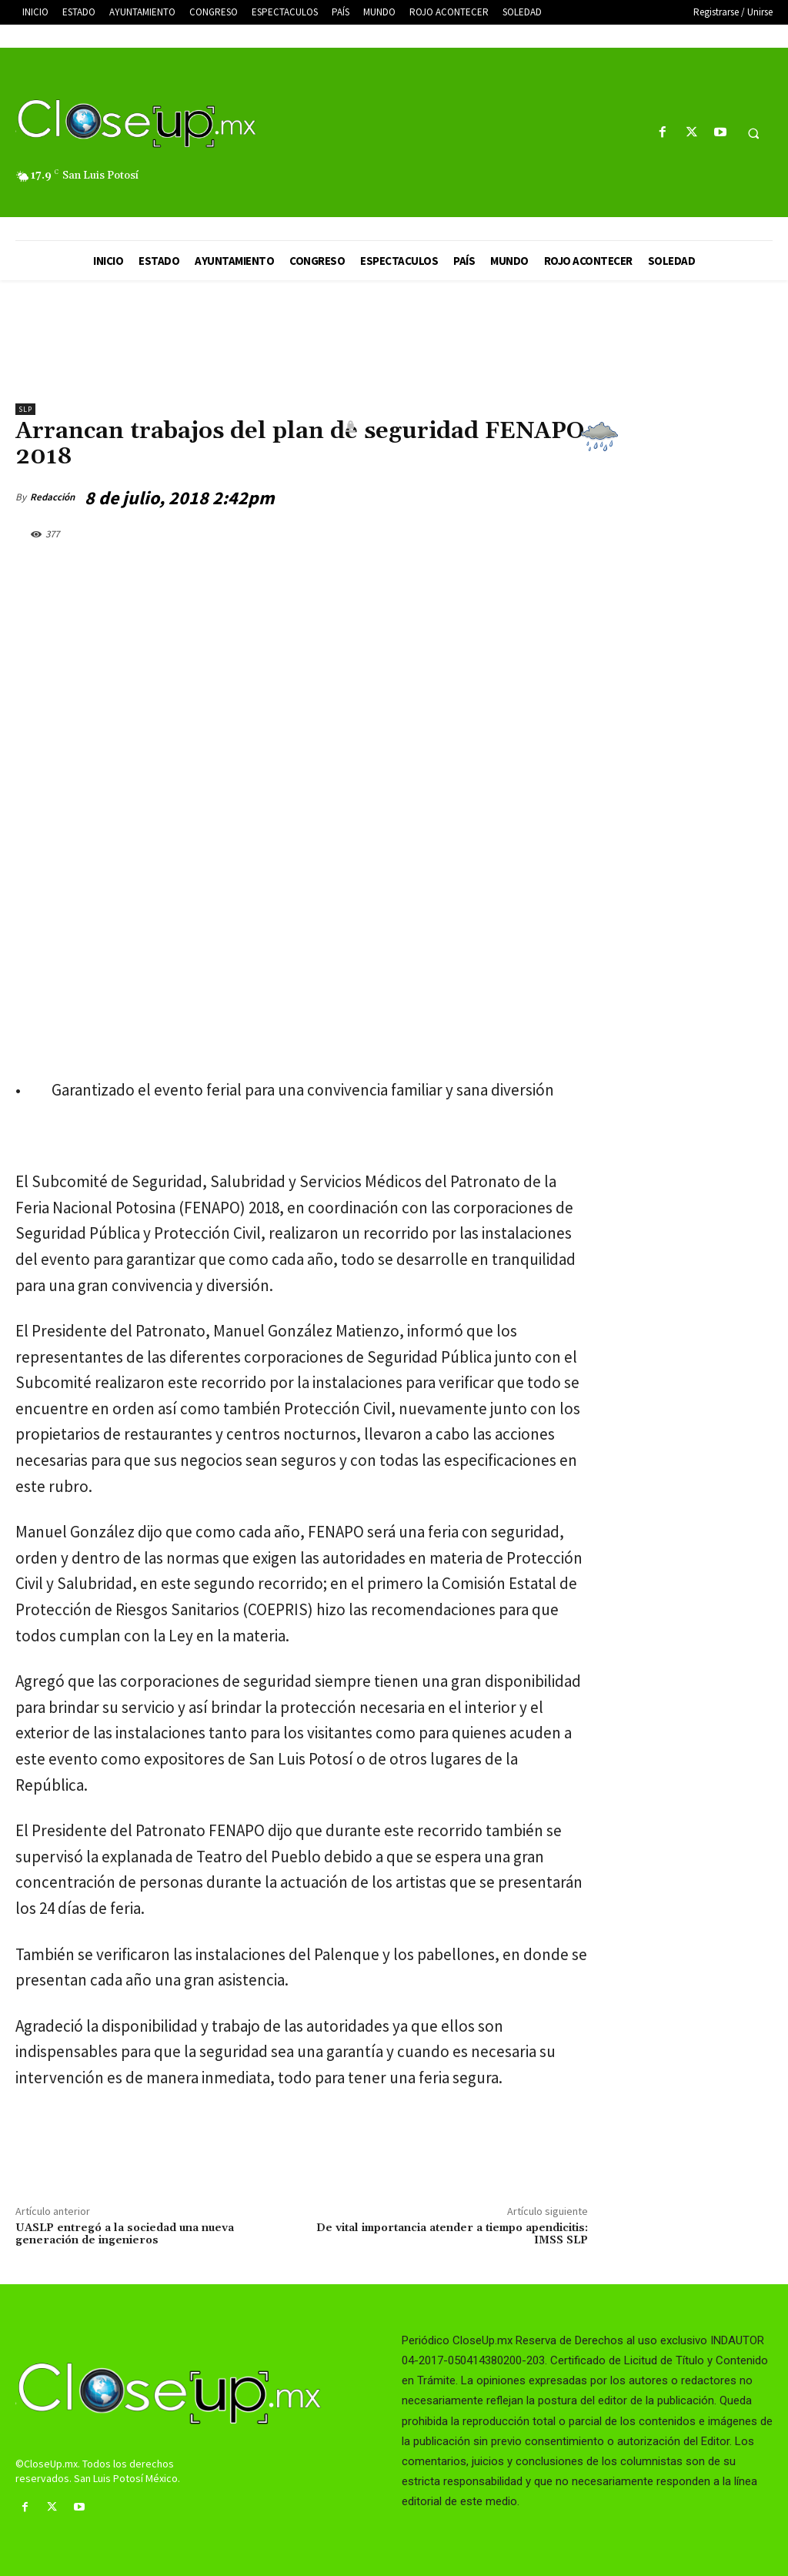 Image resolution: width=788 pixels, height=2576 pixels. What do you see at coordinates (350, 426) in the screenshot?
I see `indicates active VPN connection` at bounding box center [350, 426].